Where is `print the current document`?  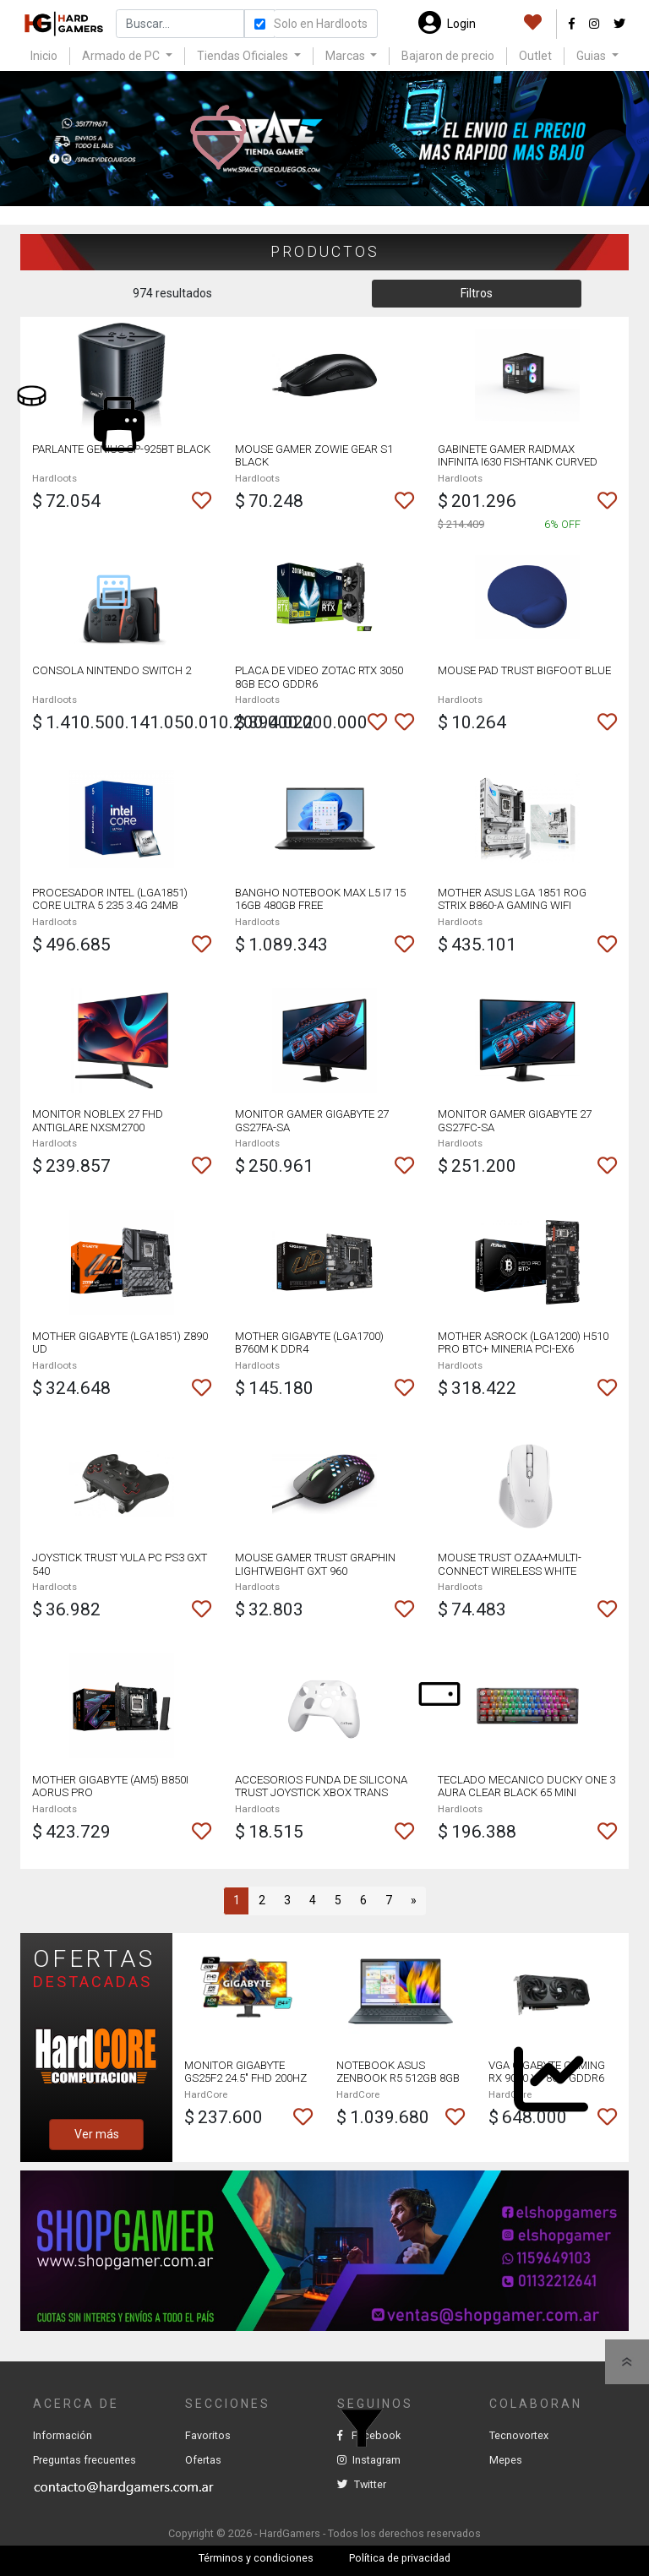
print the current document is located at coordinates (119, 424).